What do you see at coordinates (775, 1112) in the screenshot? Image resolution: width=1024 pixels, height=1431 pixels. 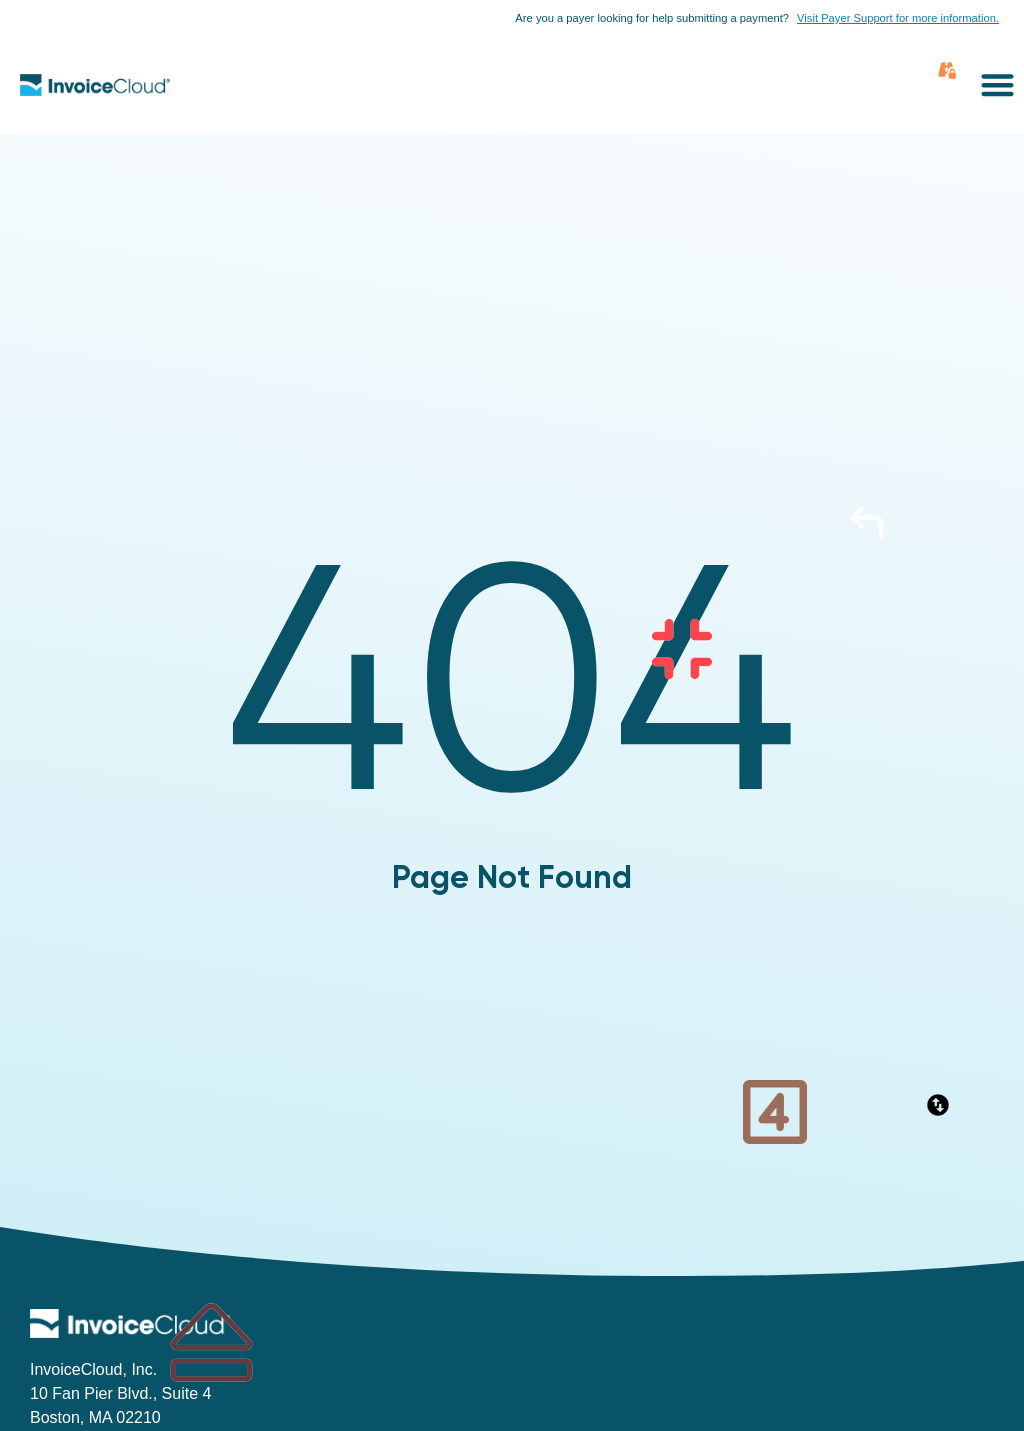 I see `select or navigate to item number four` at bounding box center [775, 1112].